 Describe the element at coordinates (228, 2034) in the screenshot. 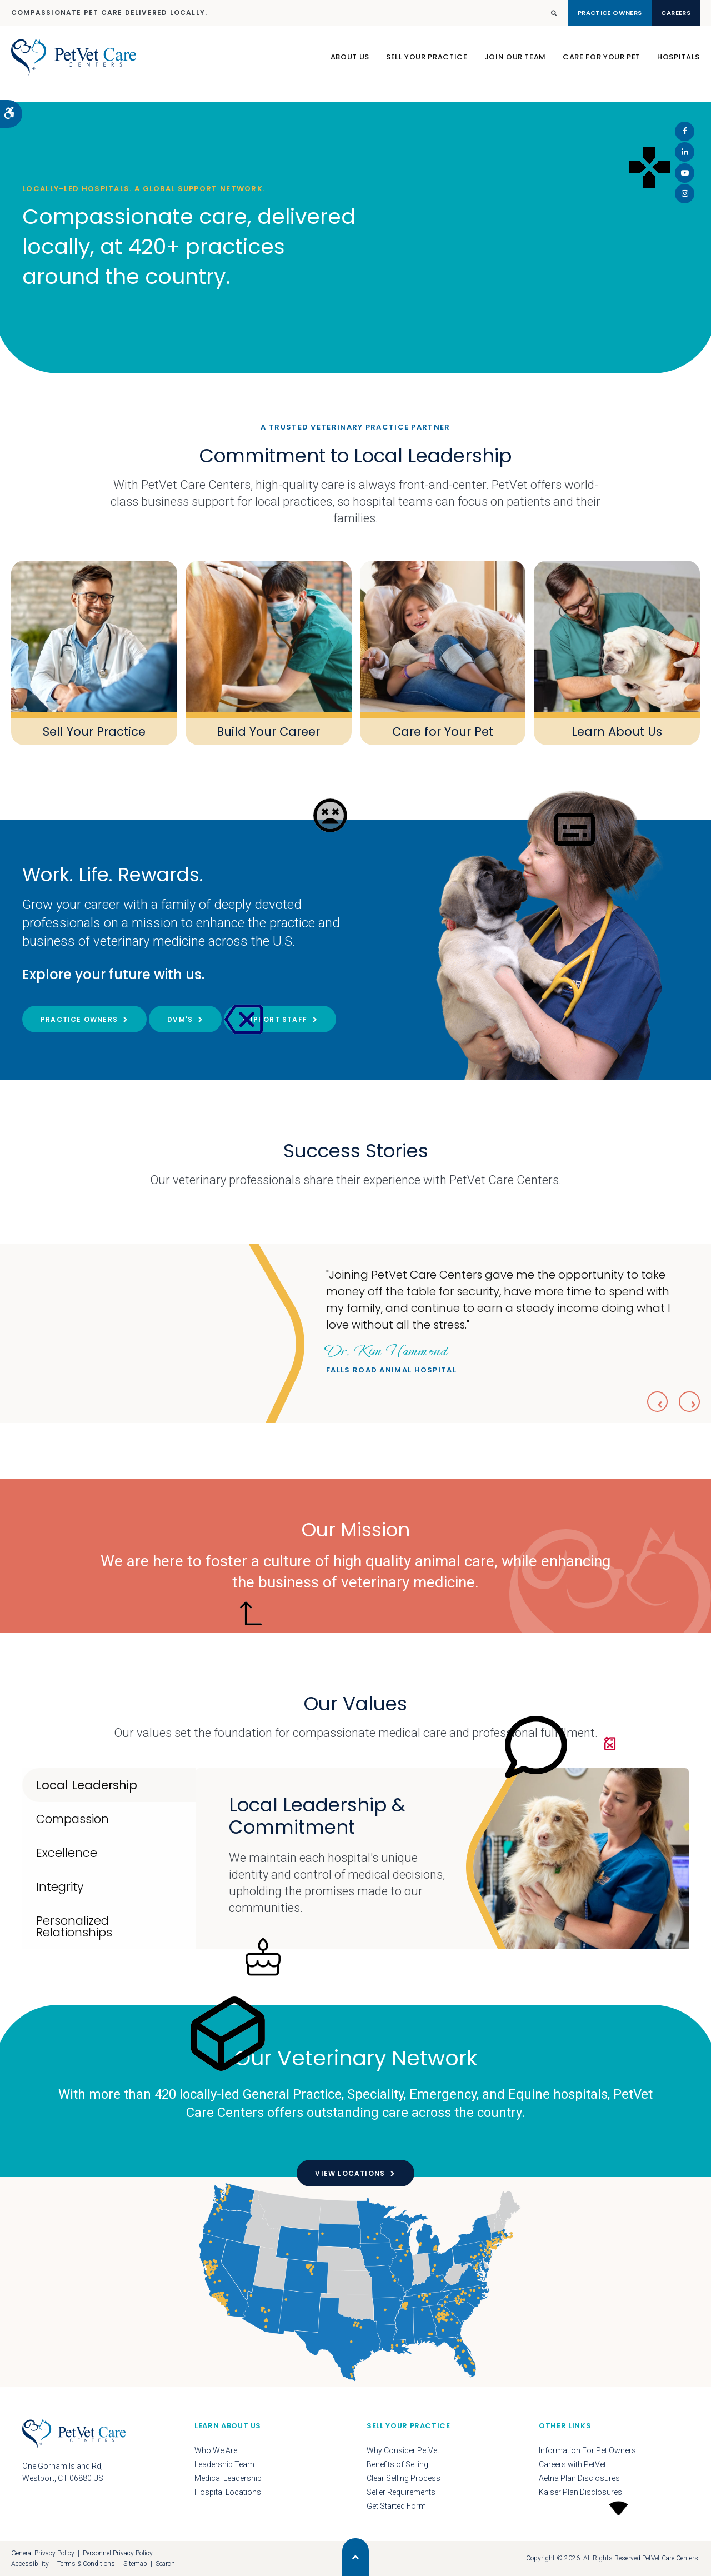

I see `view 3D object or model` at that location.